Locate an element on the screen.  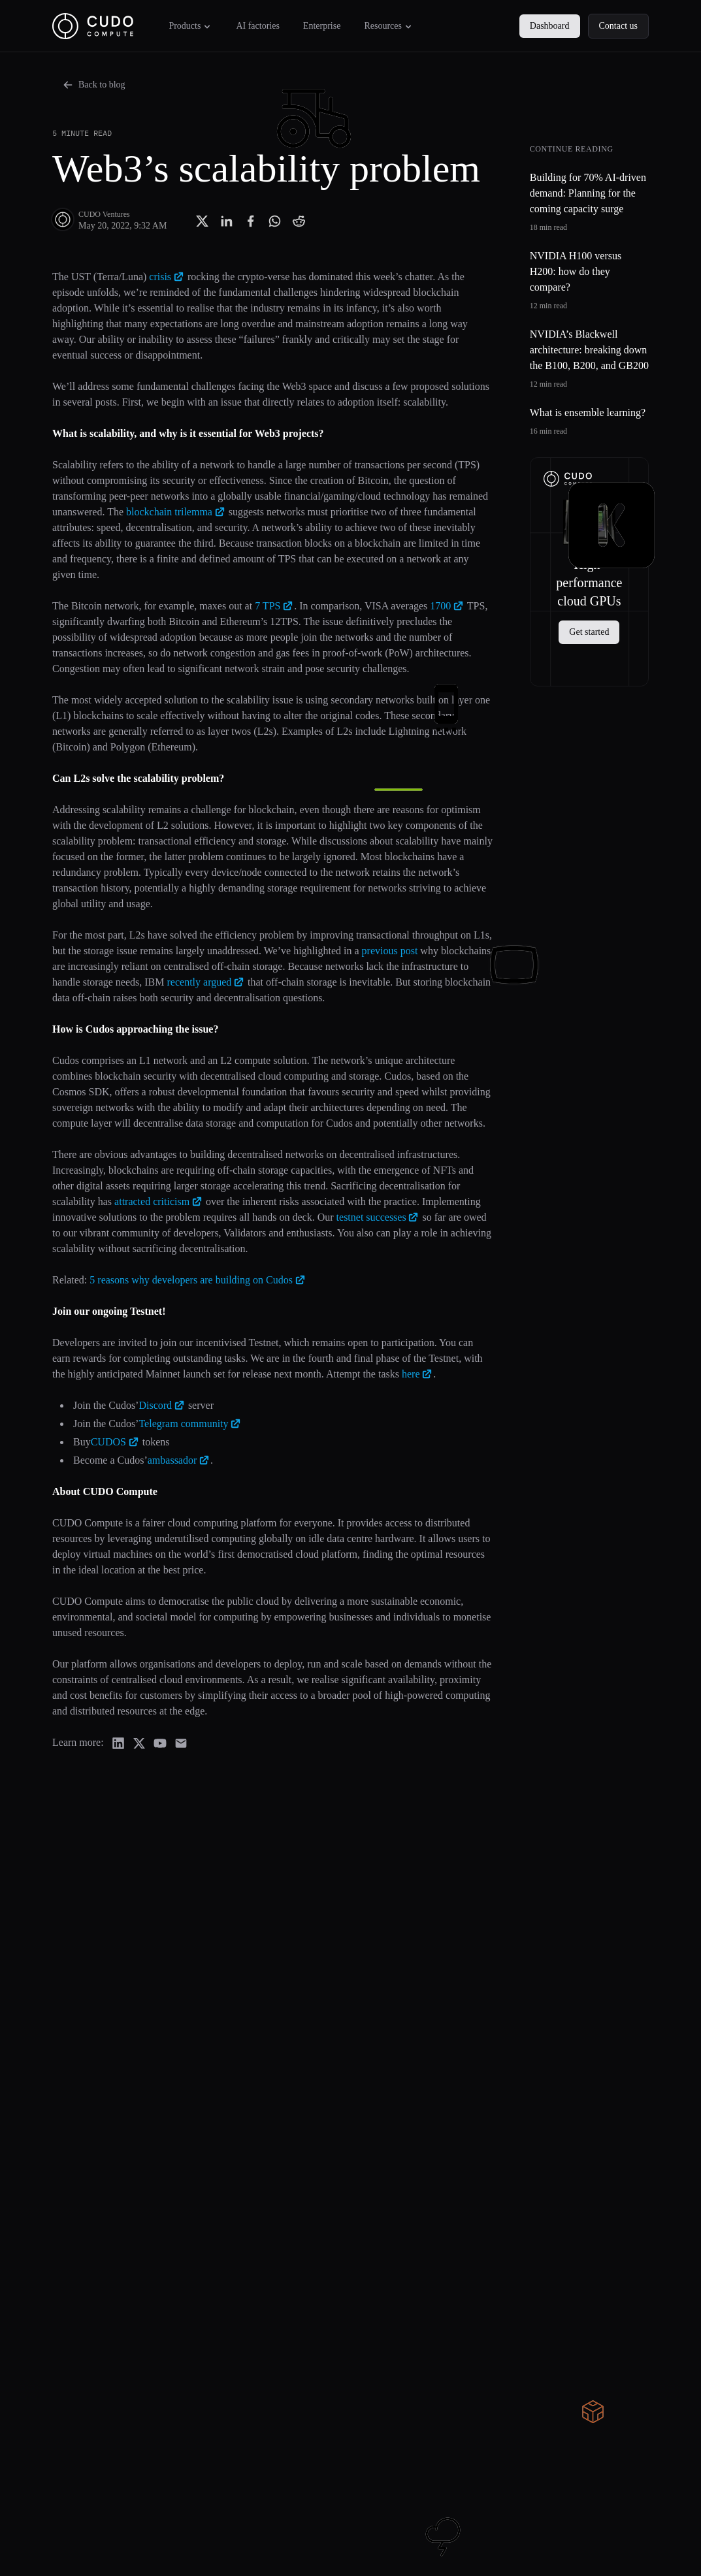
access mobile device settings is located at coordinates (446, 708).